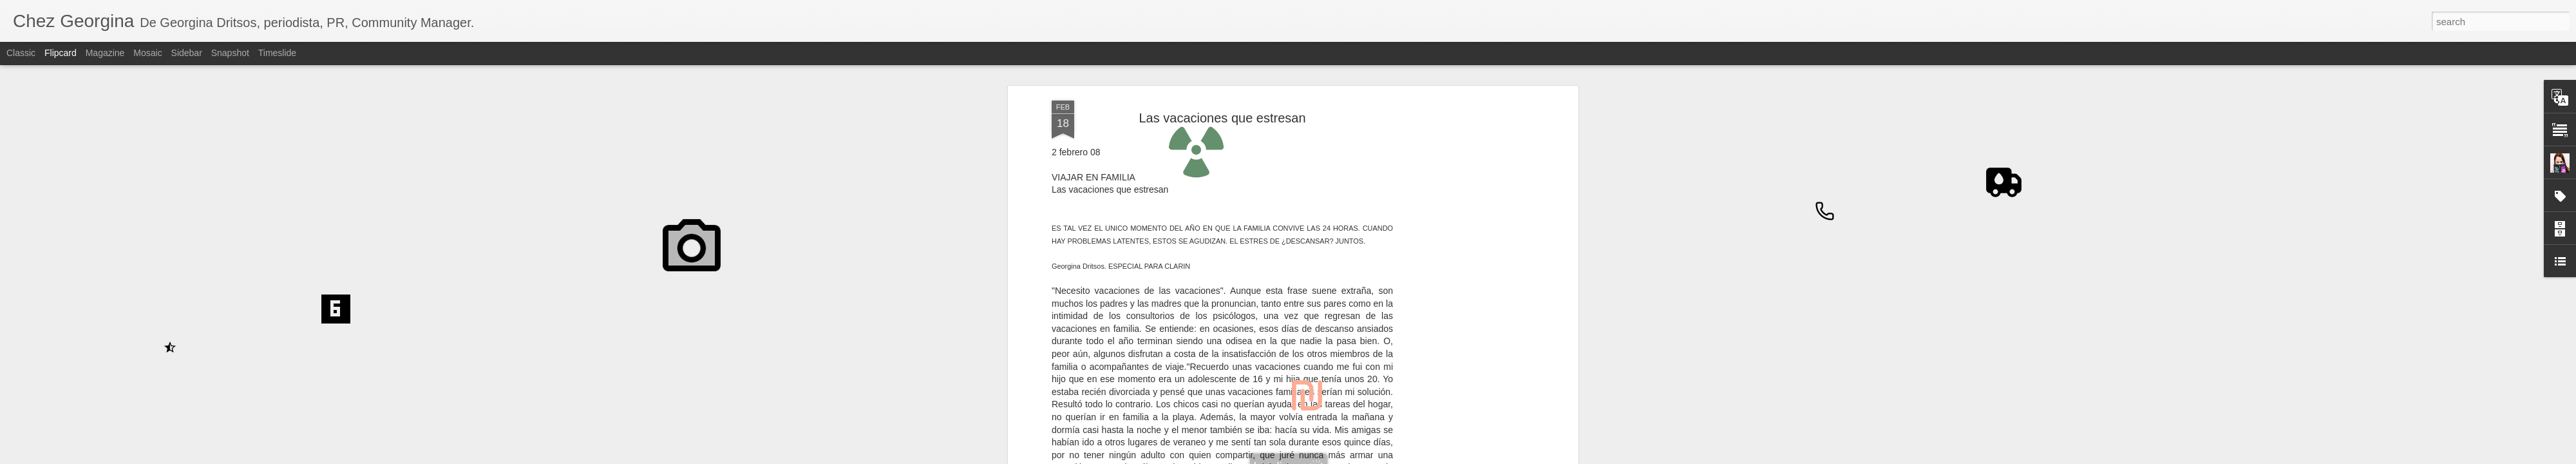  Describe the element at coordinates (692, 248) in the screenshot. I see `take a photo` at that location.